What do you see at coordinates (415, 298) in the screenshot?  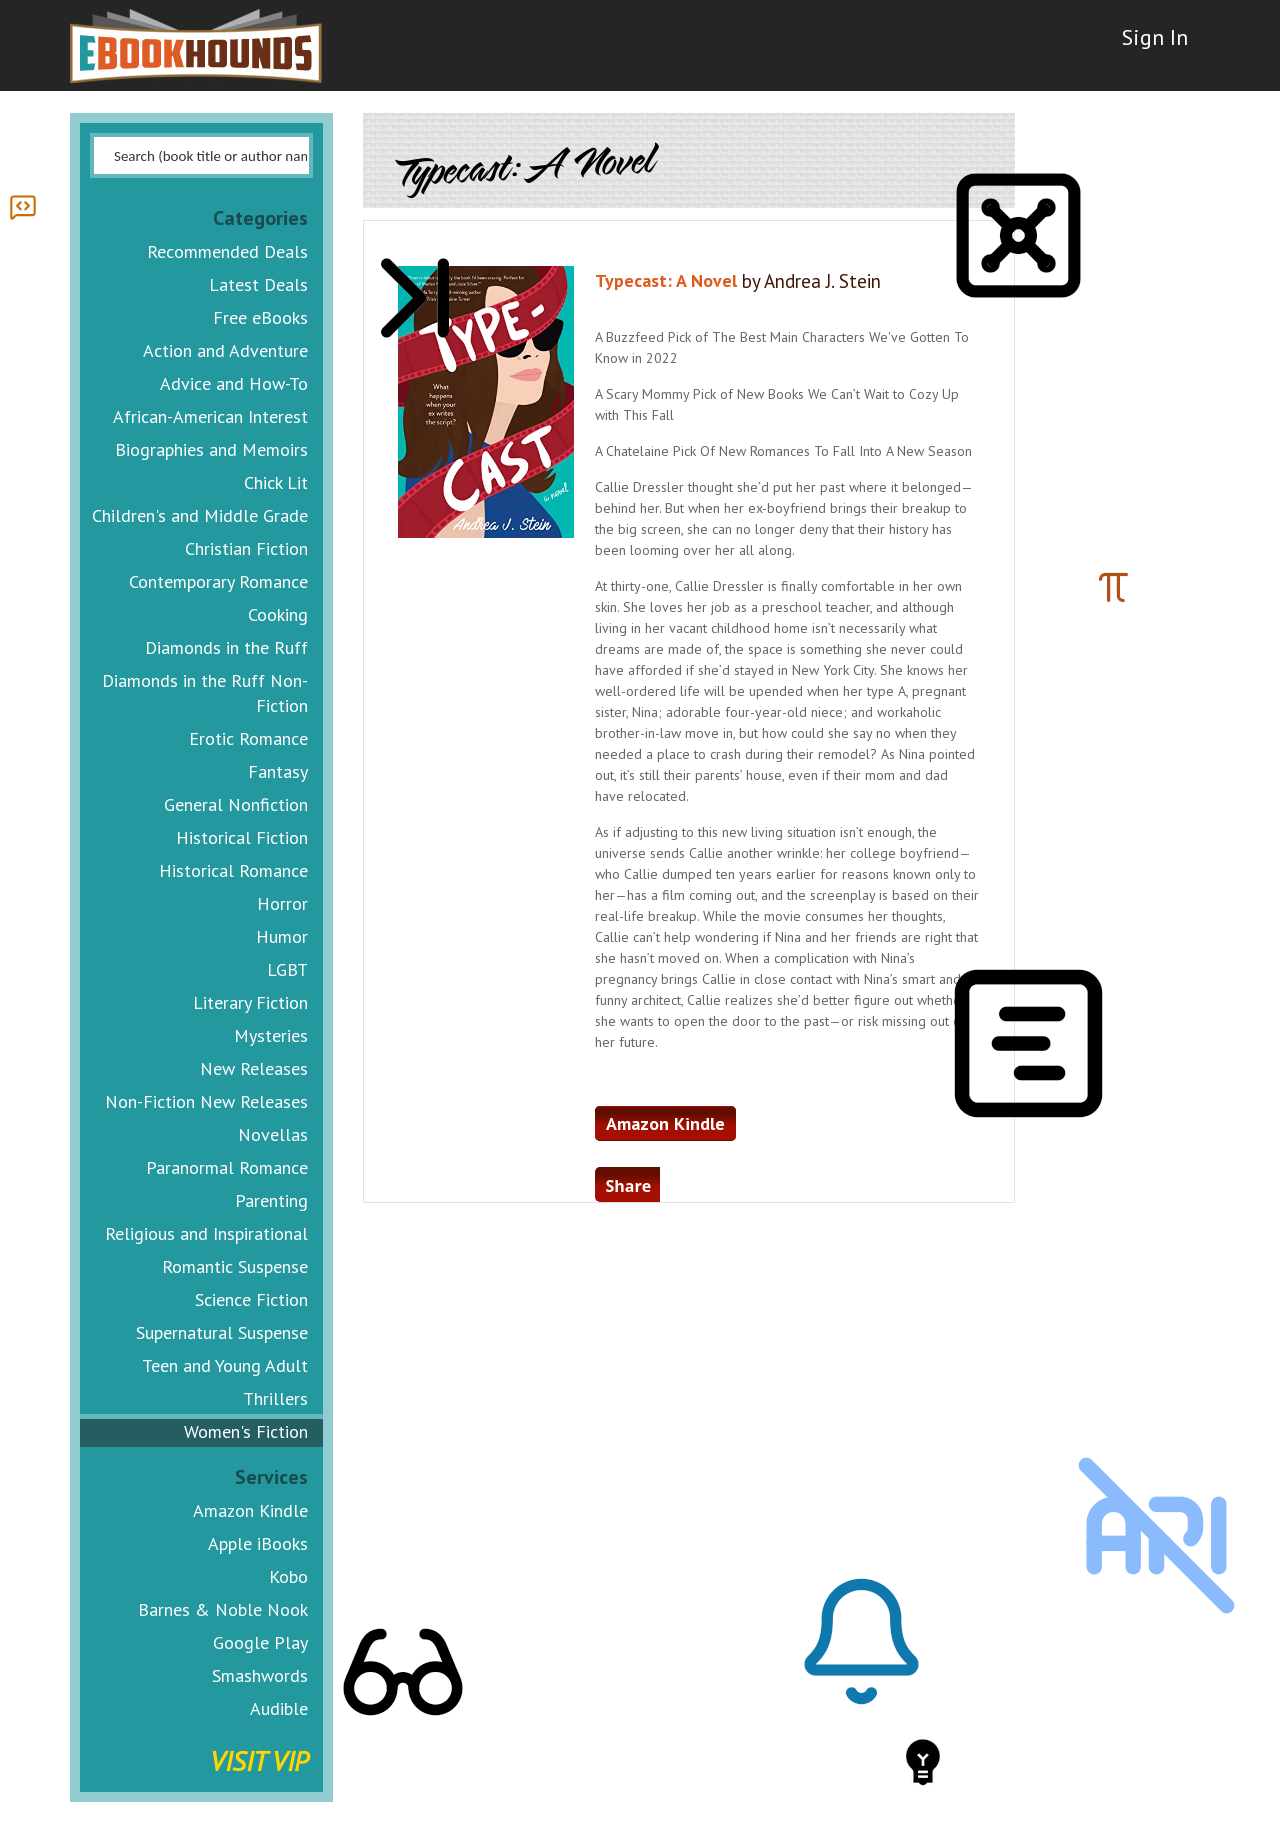 I see `skip to the end of a playlist or track` at bounding box center [415, 298].